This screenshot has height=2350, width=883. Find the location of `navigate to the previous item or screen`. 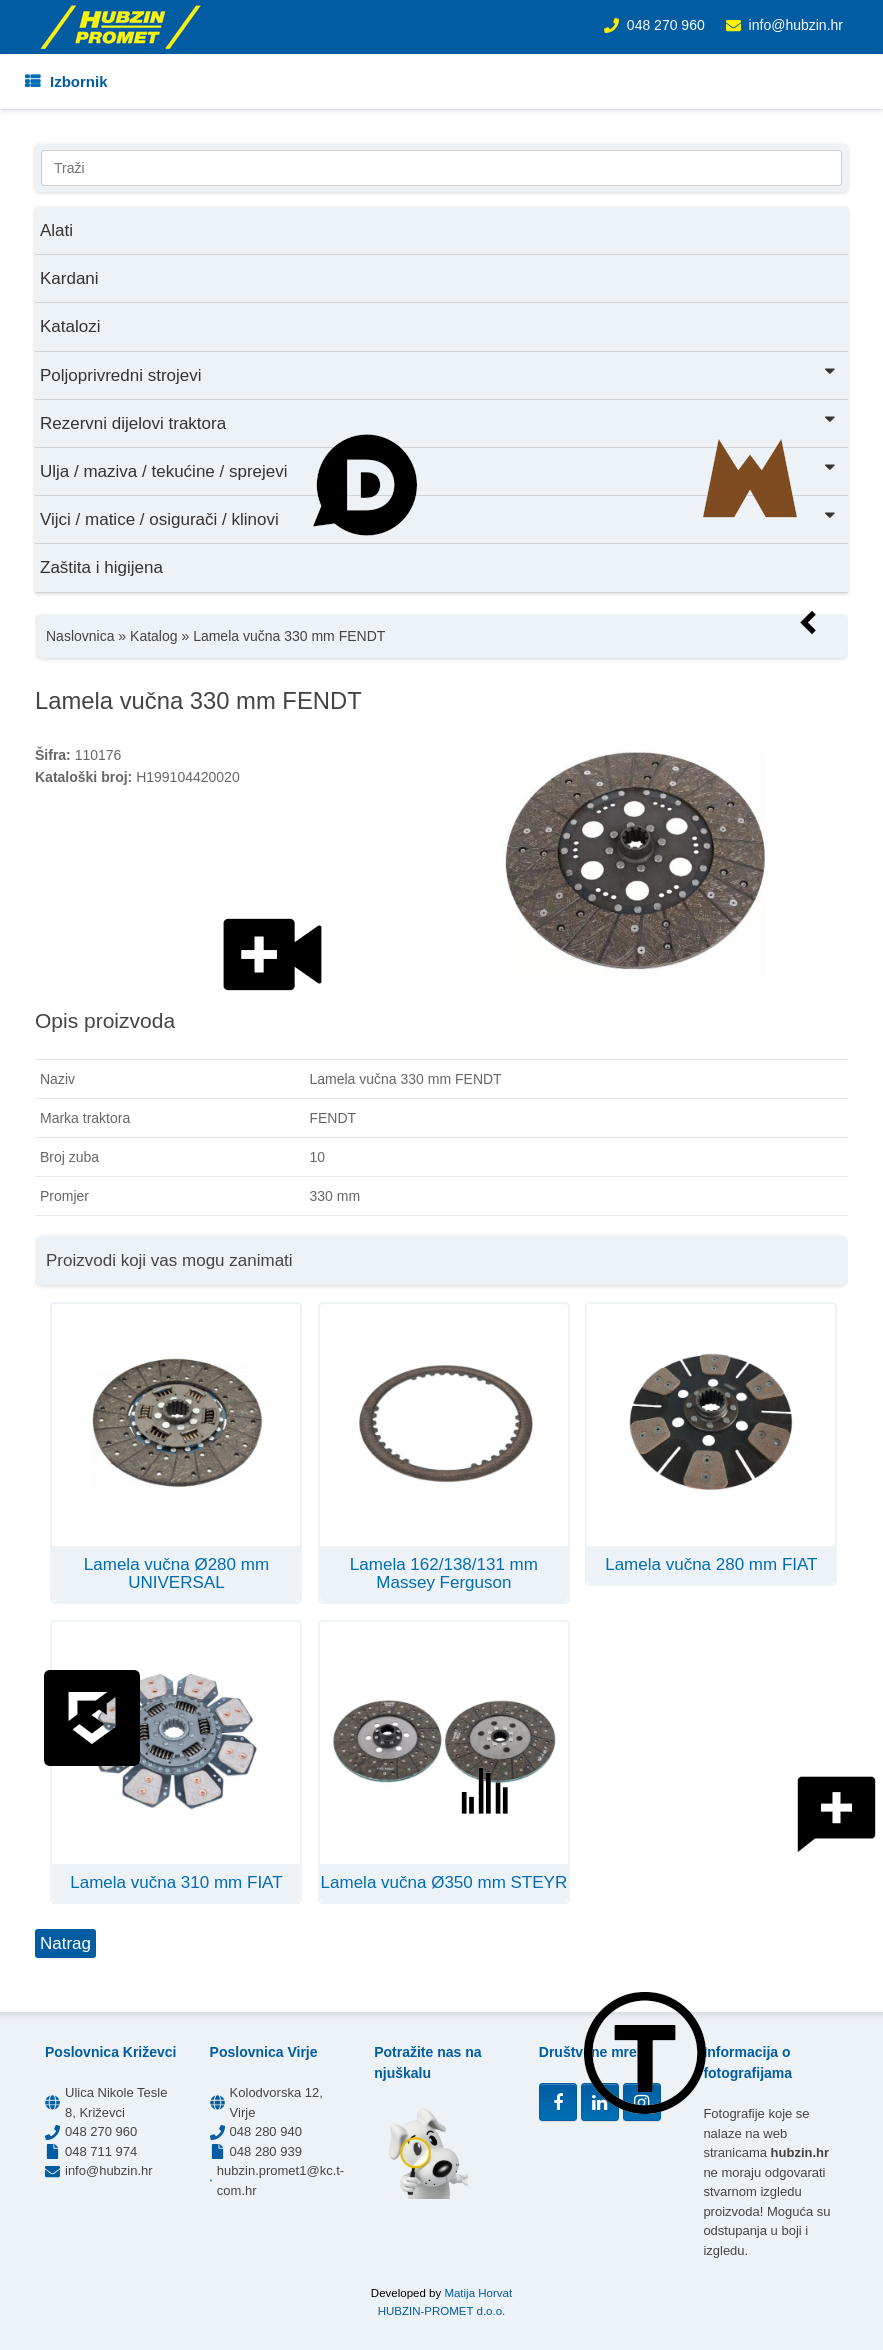

navigate to the previous item or screen is located at coordinates (808, 622).